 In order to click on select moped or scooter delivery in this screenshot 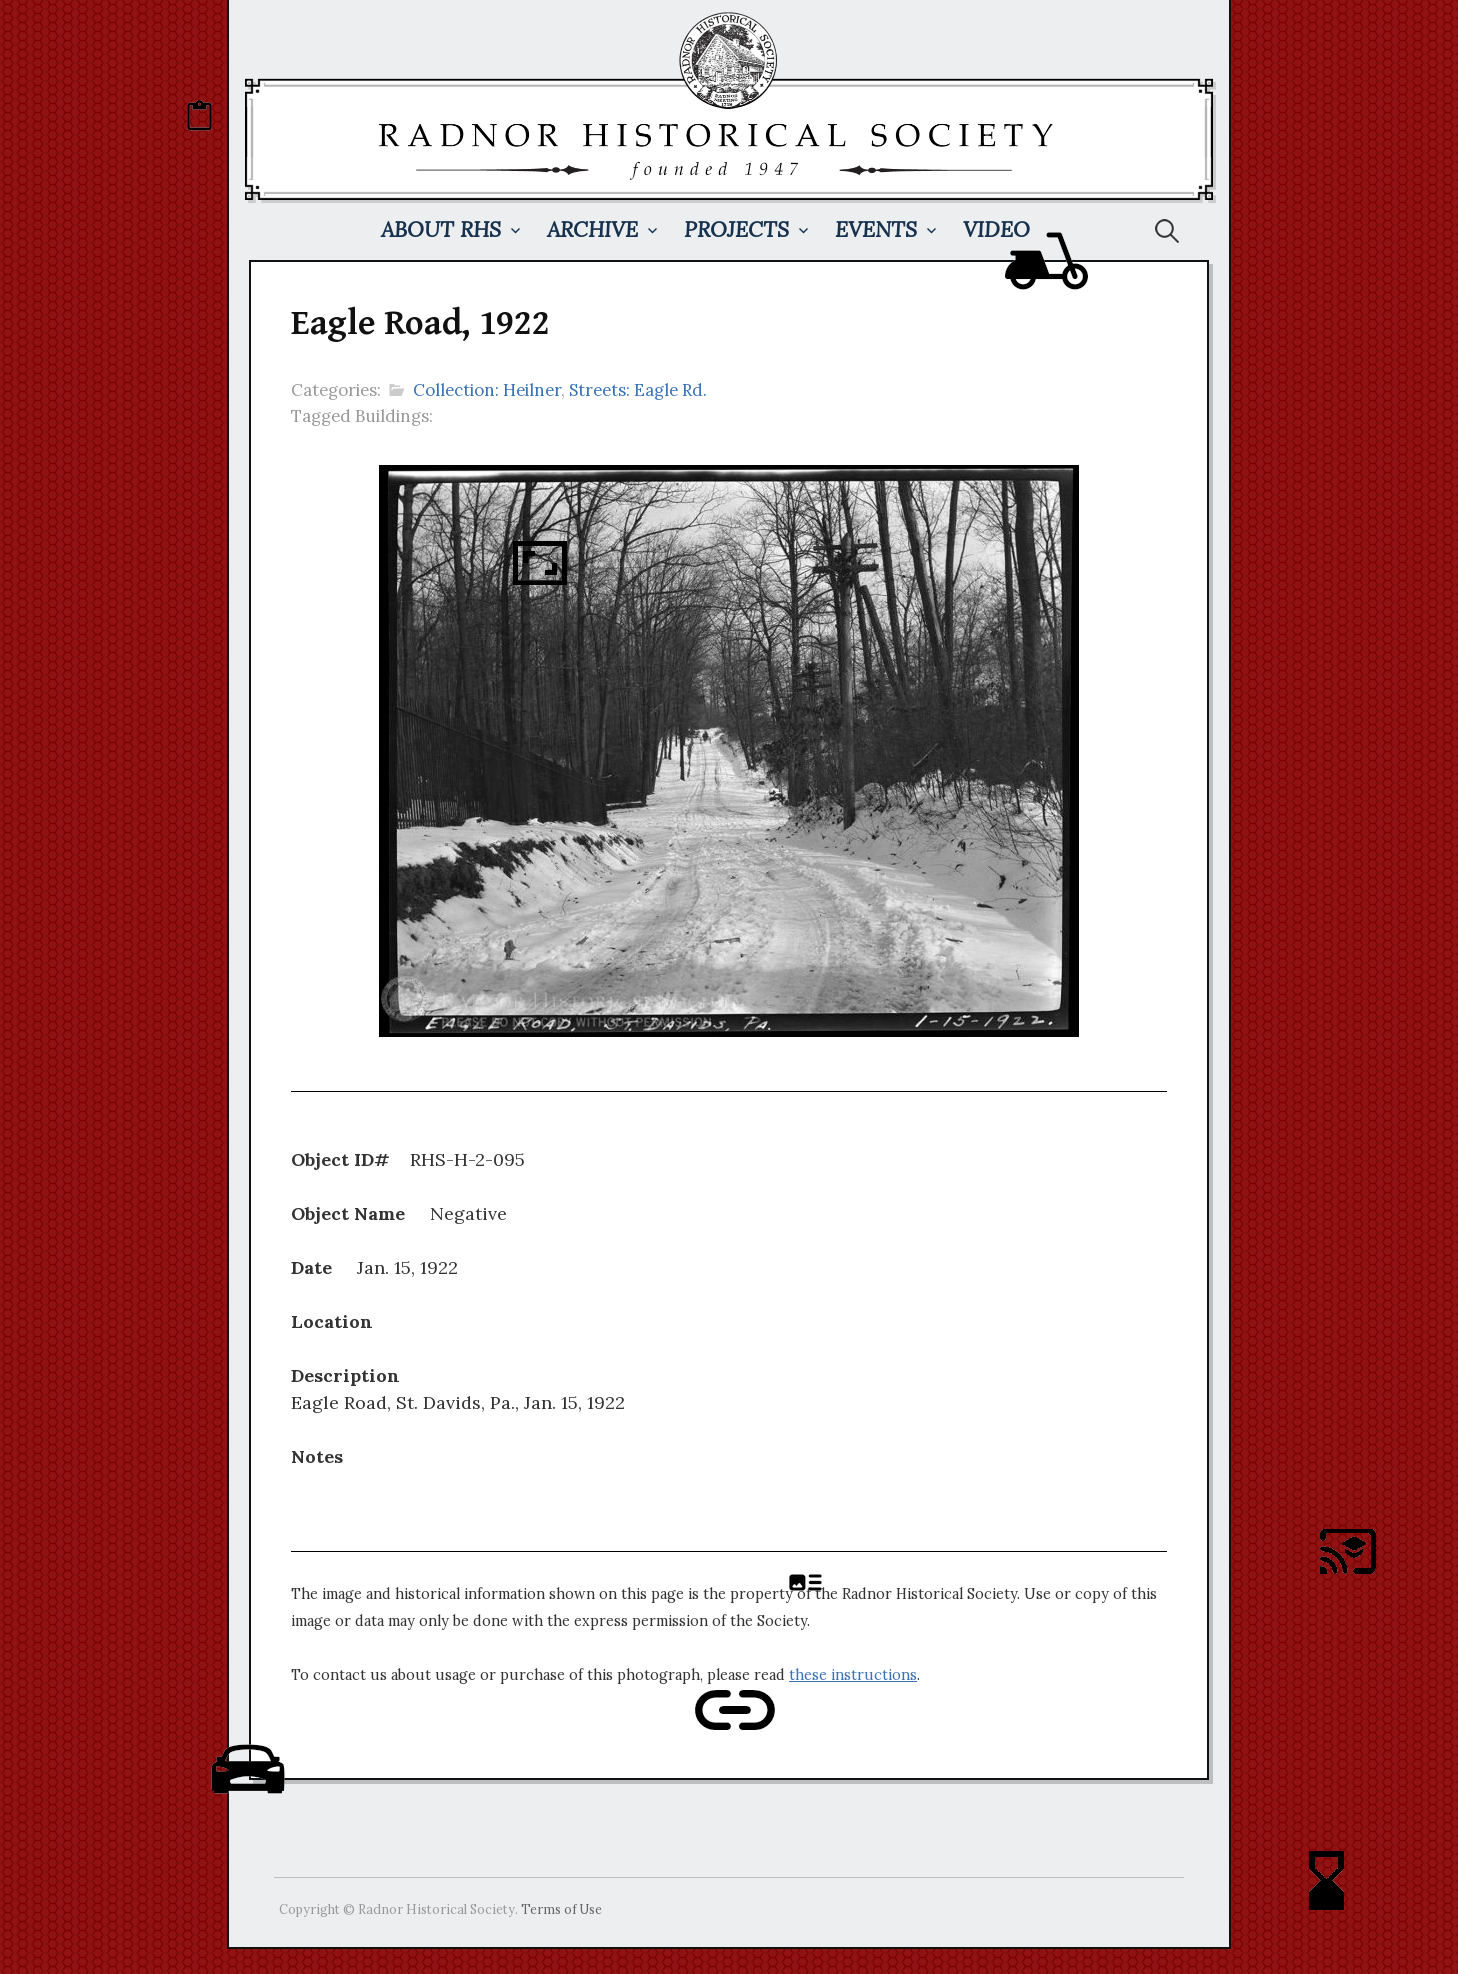, I will do `click(1046, 263)`.